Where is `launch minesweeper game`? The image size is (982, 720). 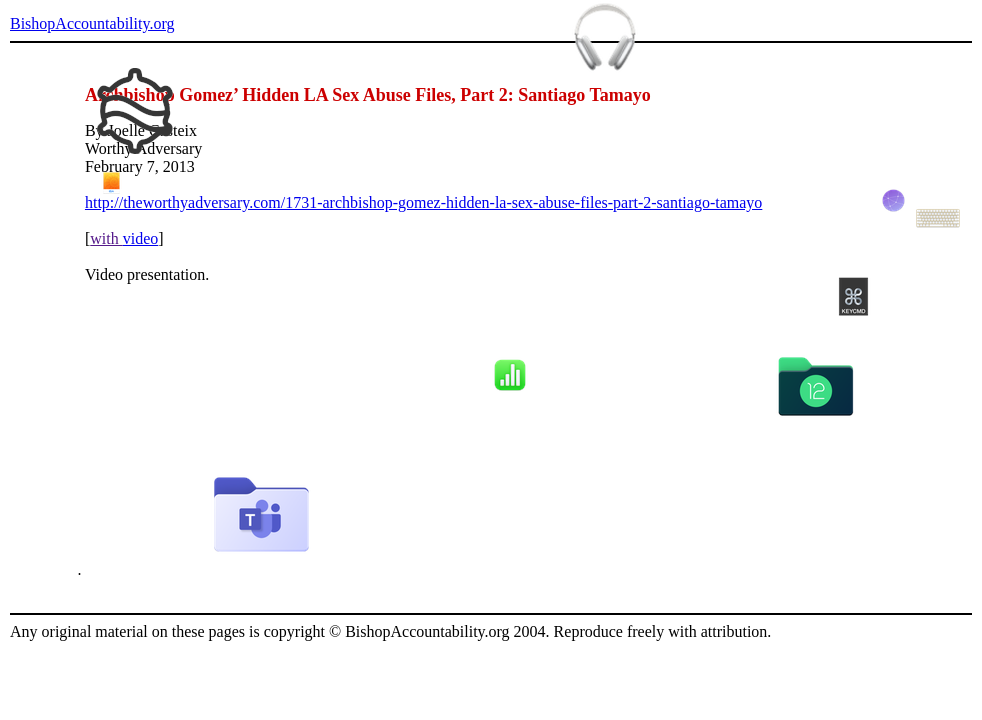 launch minesweeper game is located at coordinates (135, 111).